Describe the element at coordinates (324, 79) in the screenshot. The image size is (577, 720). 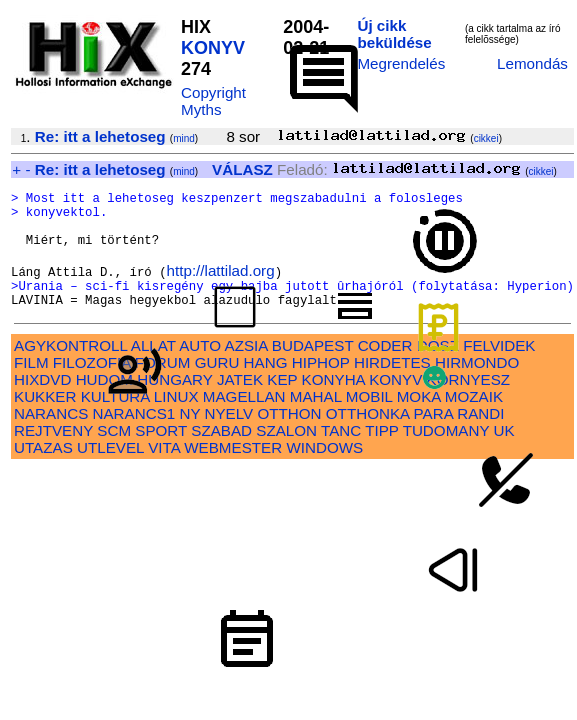
I see `leave a comment` at that location.